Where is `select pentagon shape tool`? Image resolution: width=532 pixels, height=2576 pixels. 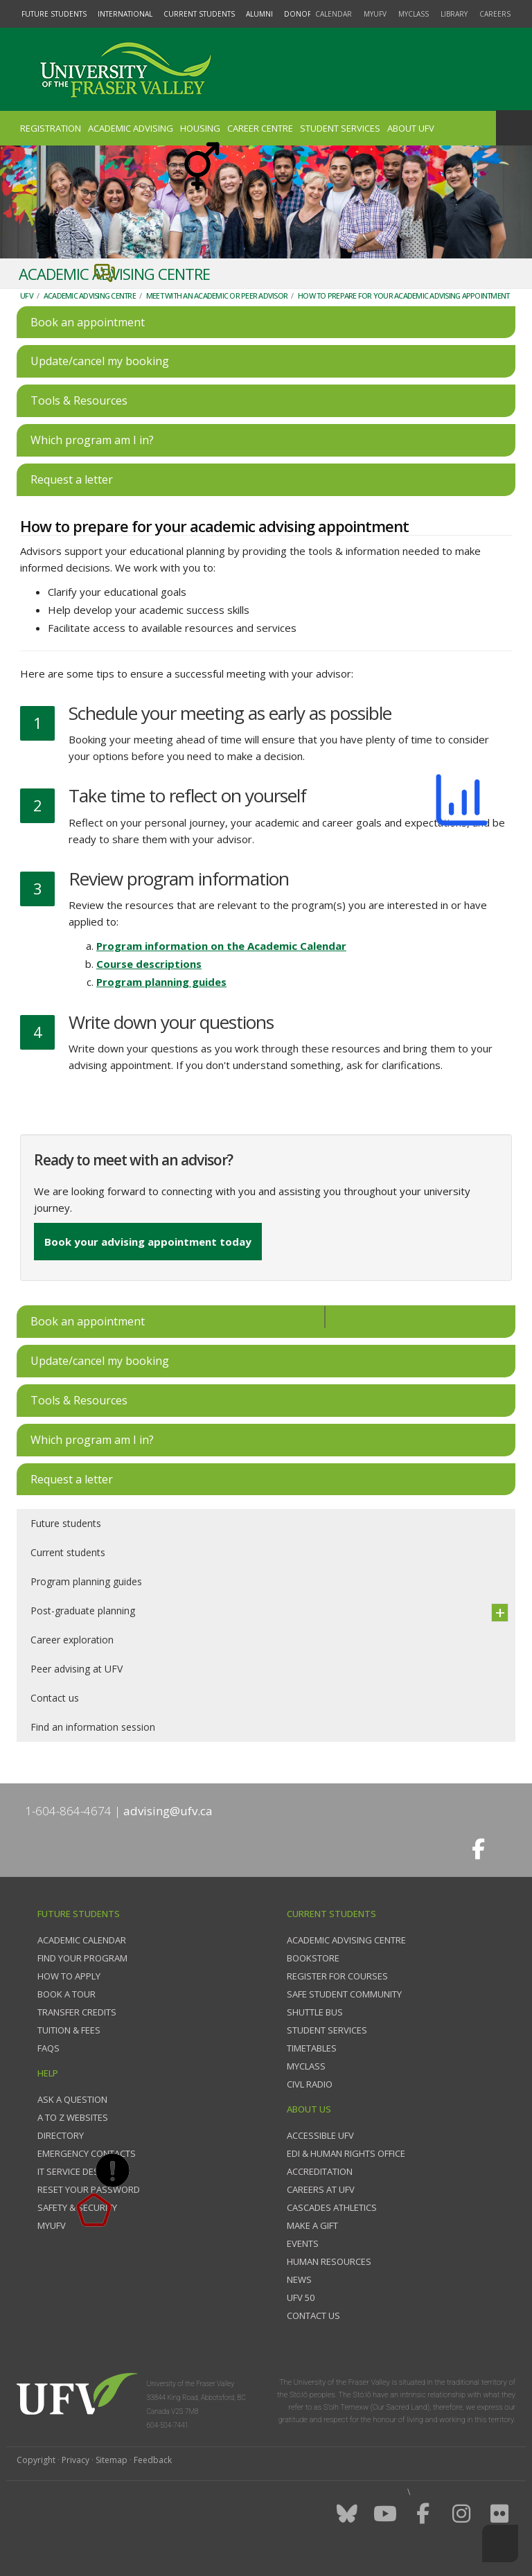
select pentagon shape tool is located at coordinates (94, 2210).